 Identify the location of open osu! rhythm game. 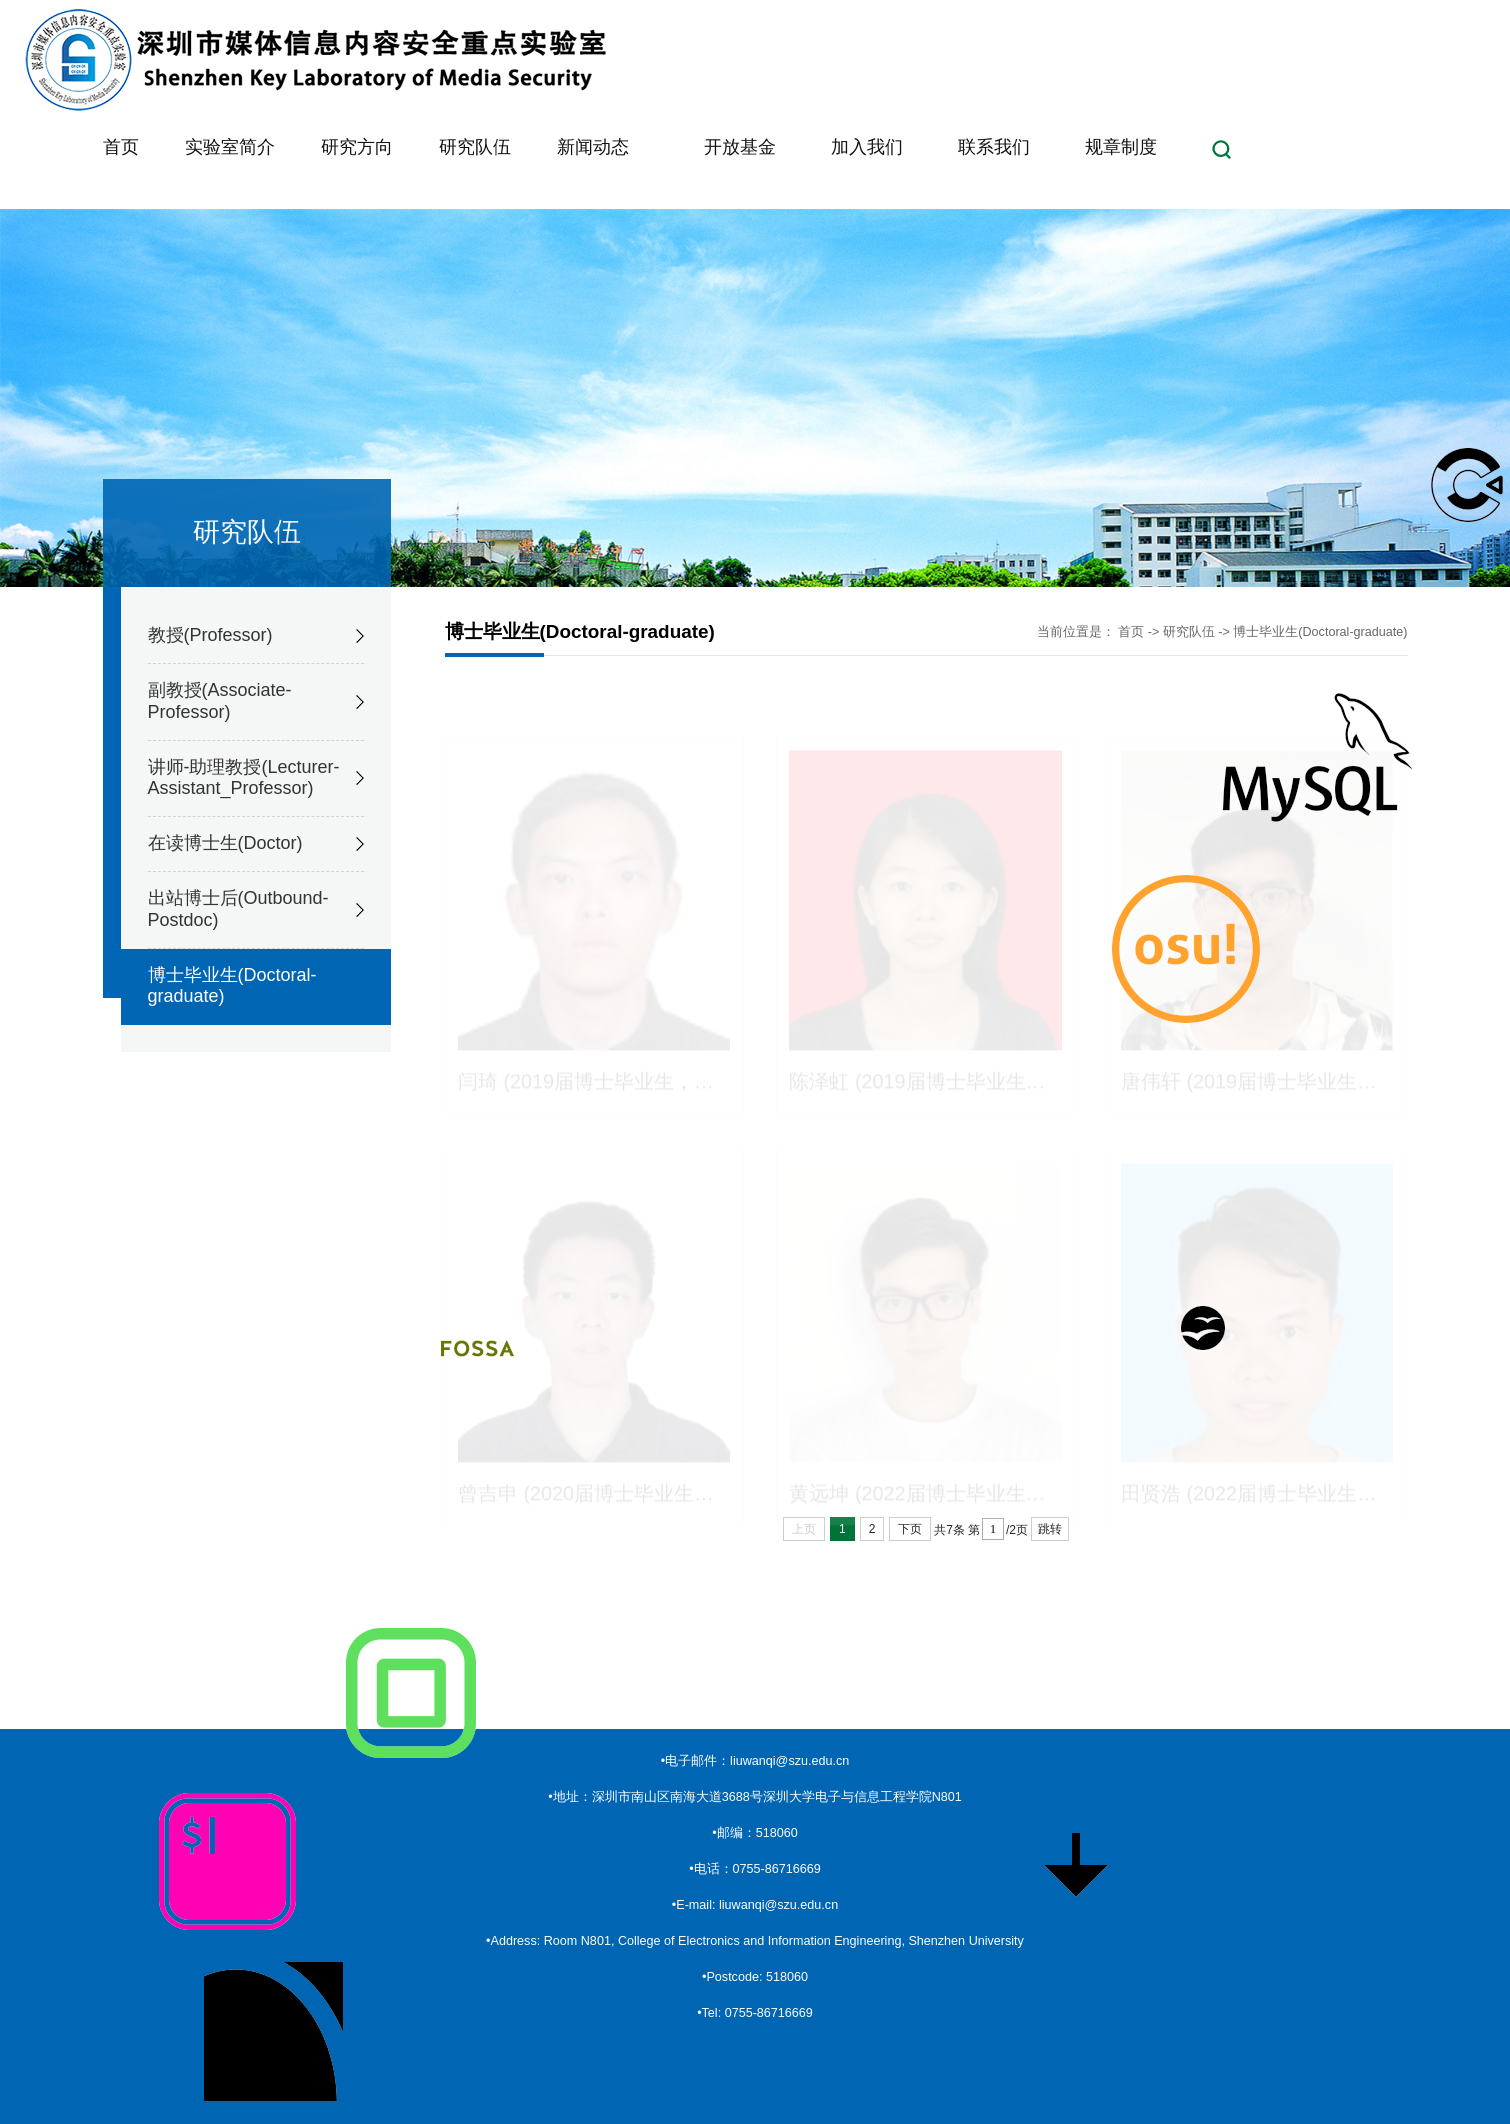
(1186, 949).